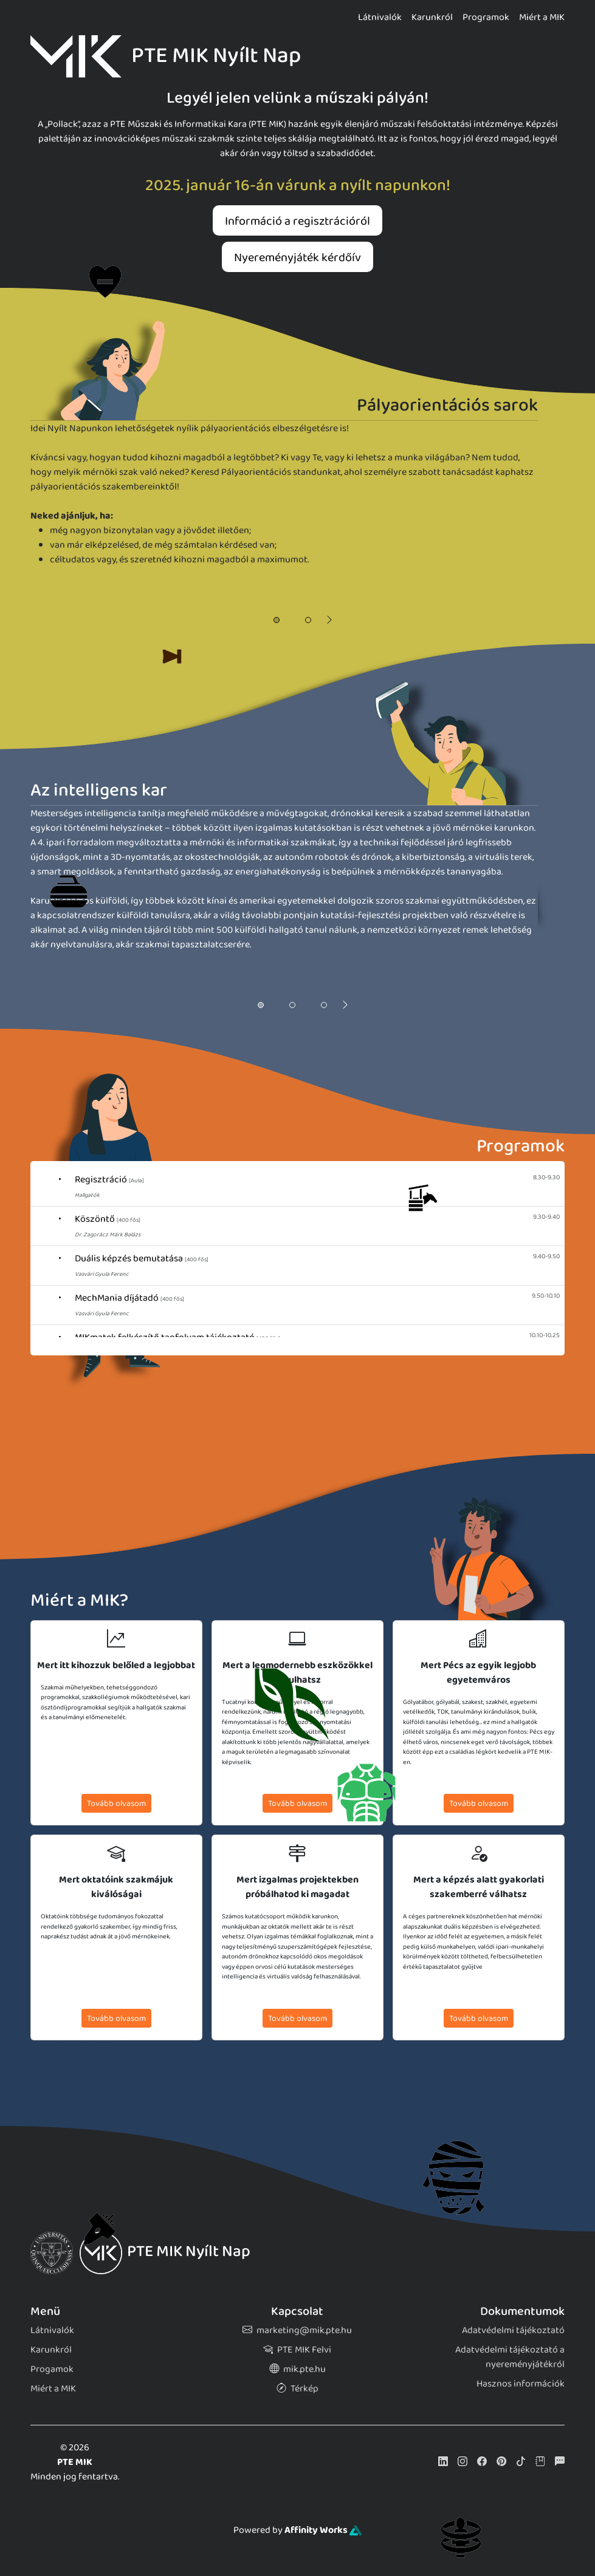 The width and height of the screenshot is (595, 2576). What do you see at coordinates (461, 2537) in the screenshot?
I see `activate teleportation portal` at bounding box center [461, 2537].